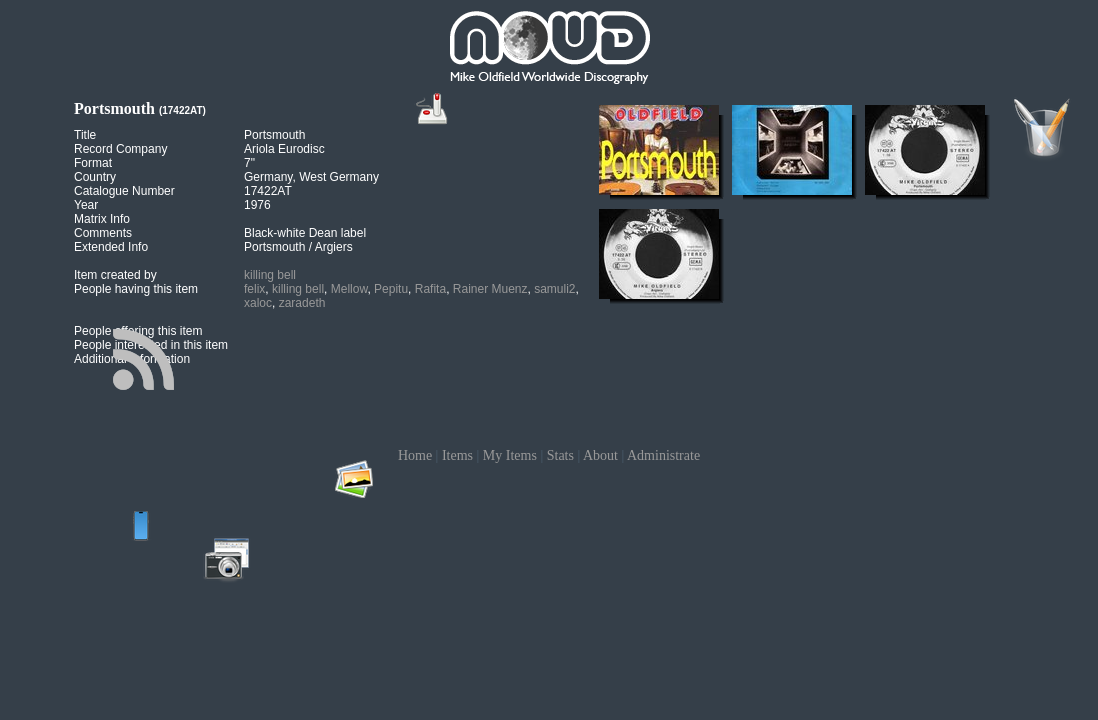 The width and height of the screenshot is (1098, 720). Describe the element at coordinates (1043, 127) in the screenshot. I see `access office and productivity applications` at that location.